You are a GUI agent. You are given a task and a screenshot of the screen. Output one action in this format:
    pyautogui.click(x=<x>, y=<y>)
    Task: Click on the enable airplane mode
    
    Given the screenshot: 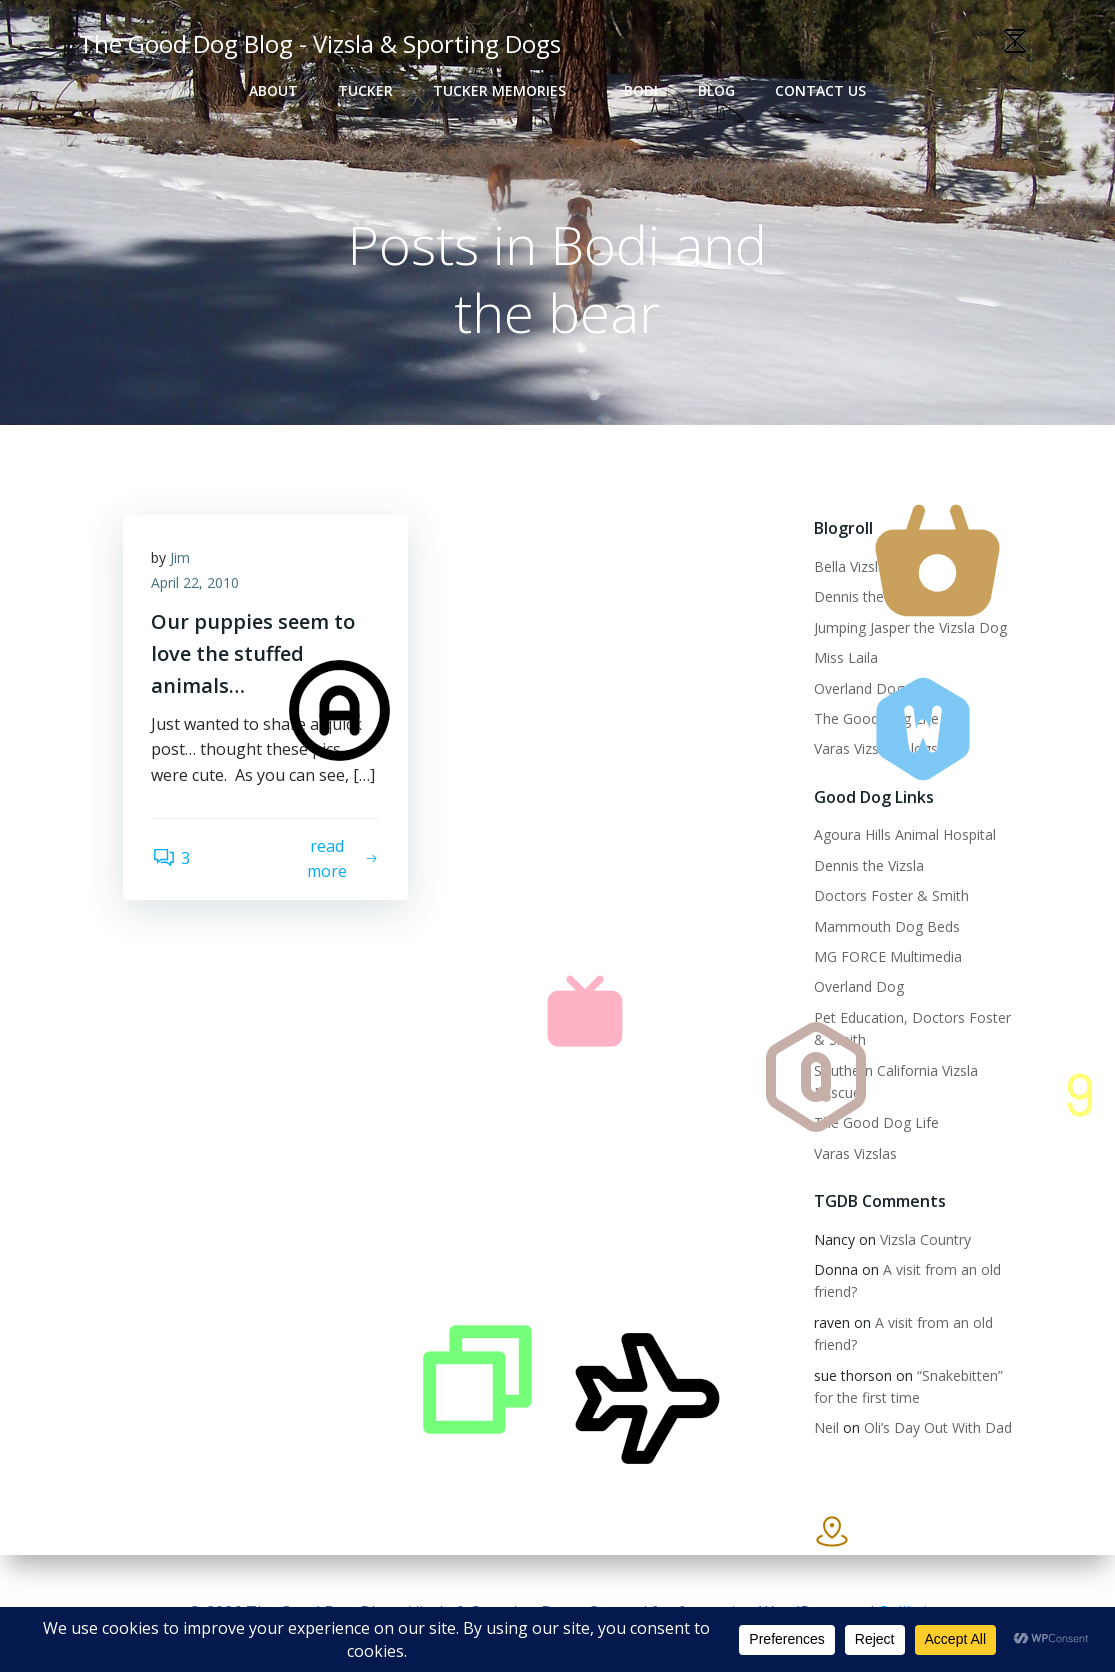 What is the action you would take?
    pyautogui.click(x=647, y=1398)
    